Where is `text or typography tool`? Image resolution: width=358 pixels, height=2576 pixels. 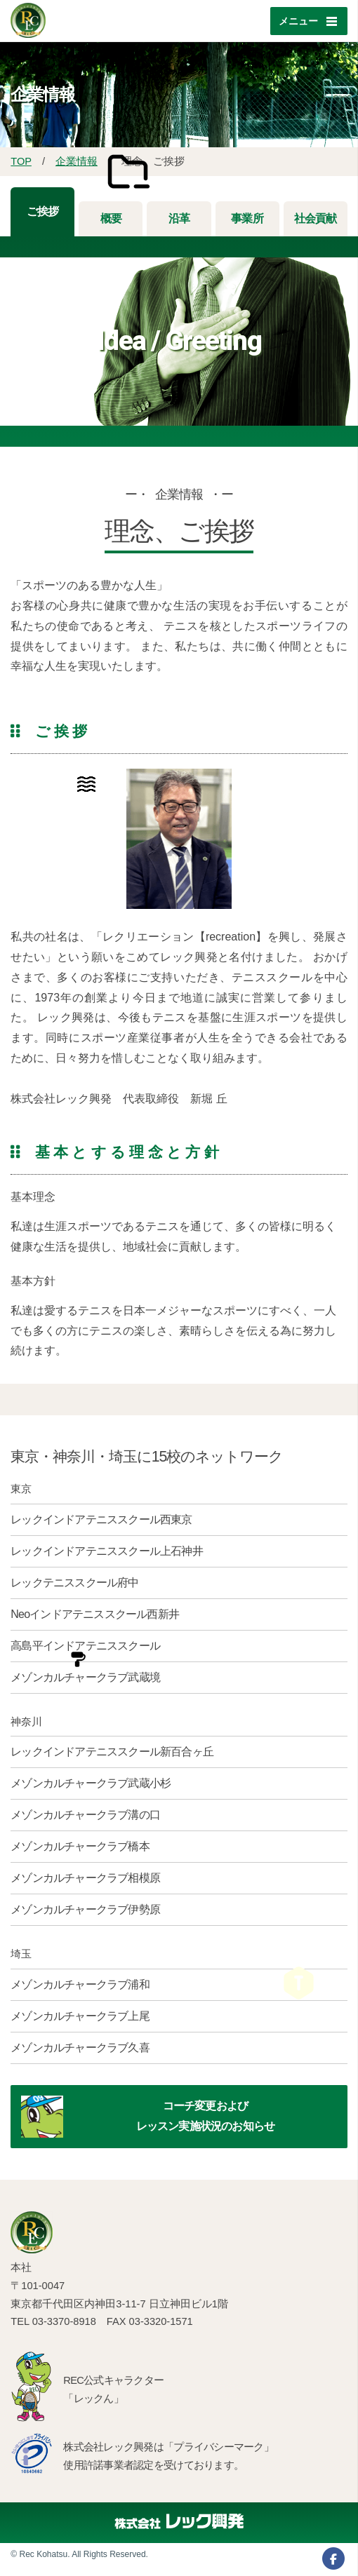 text or typography tool is located at coordinates (298, 1983).